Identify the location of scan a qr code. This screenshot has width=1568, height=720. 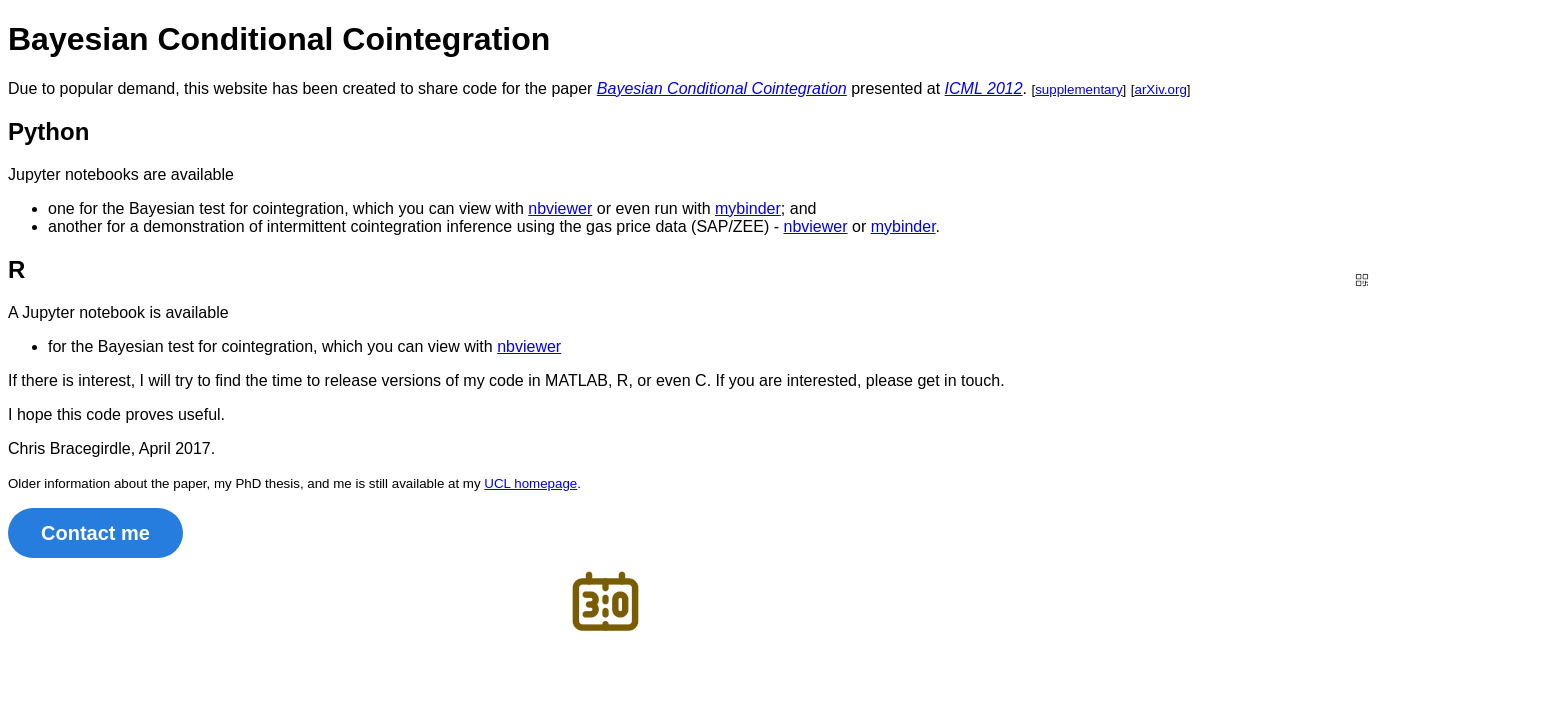
(1362, 280).